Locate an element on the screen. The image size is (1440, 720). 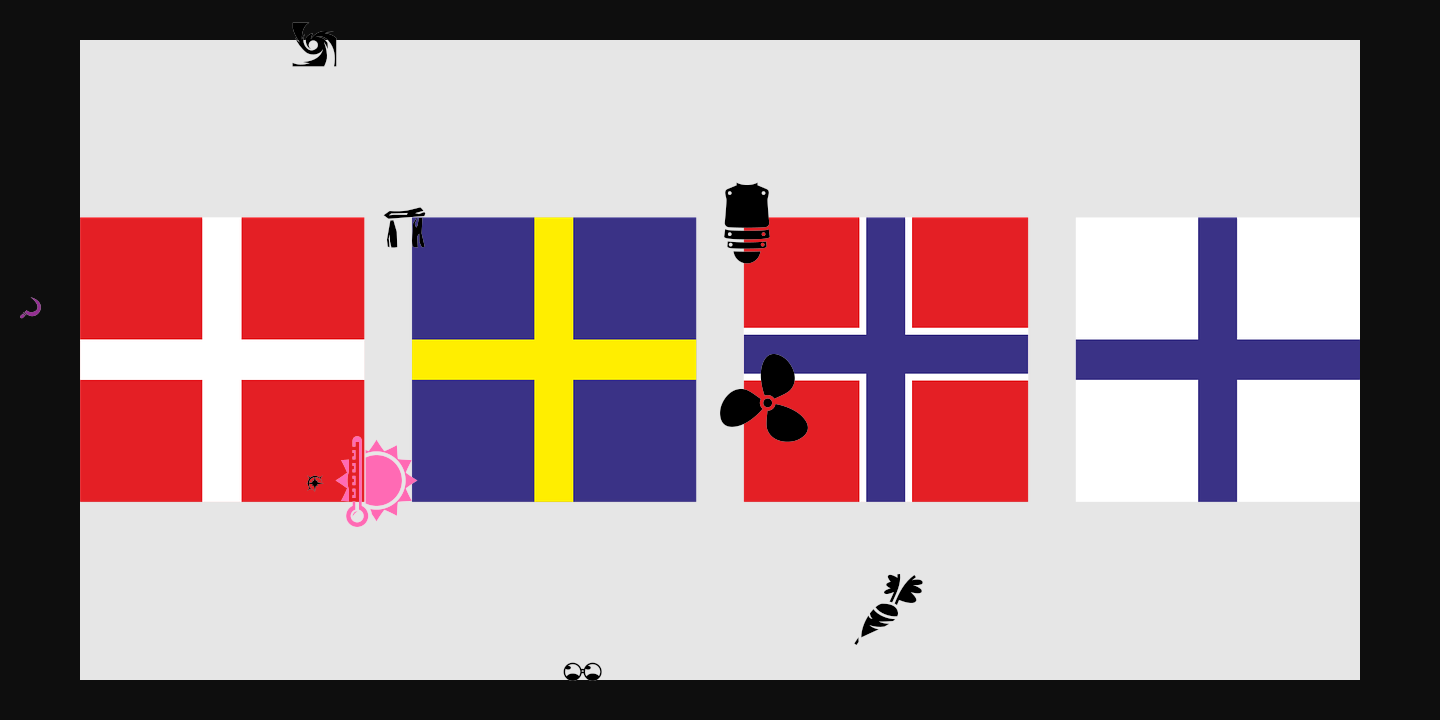
access boat or marine vehicle settings is located at coordinates (764, 398).